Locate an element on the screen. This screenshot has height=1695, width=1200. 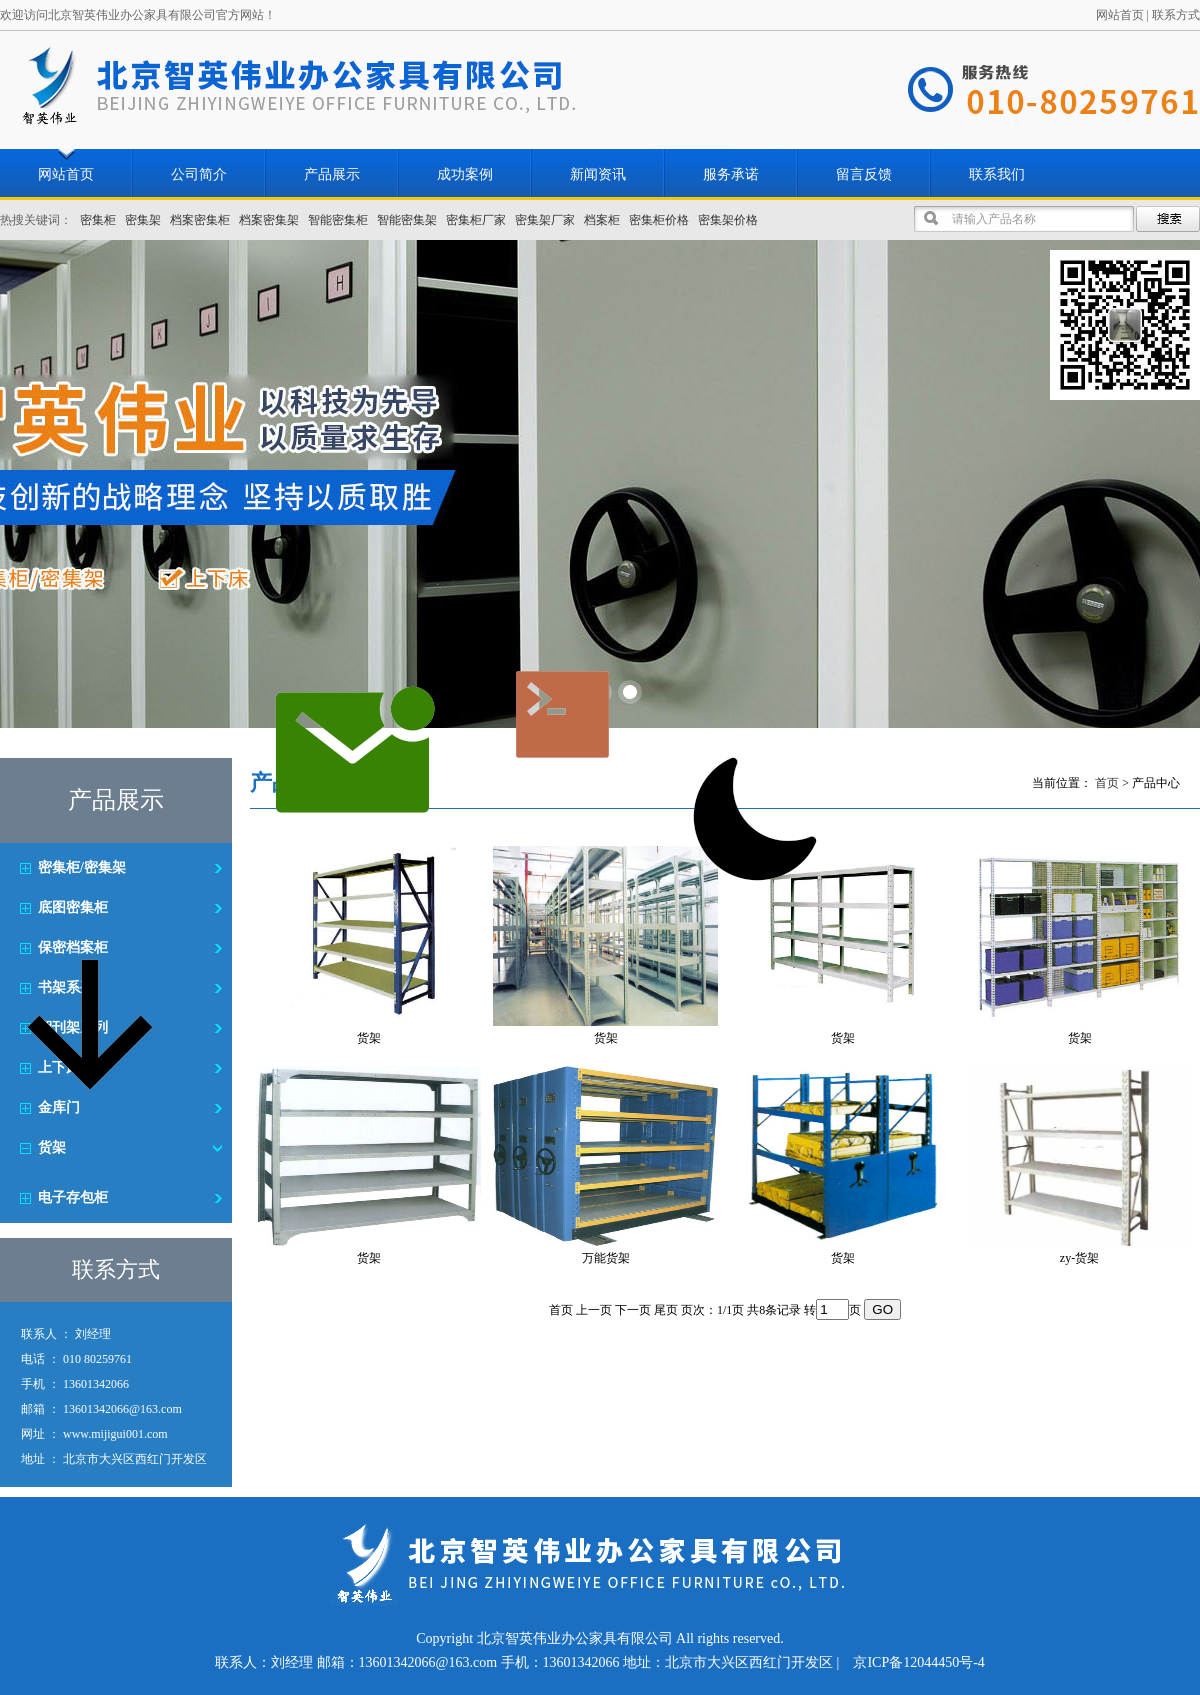
scroll down or view more content is located at coordinates (90, 1023).